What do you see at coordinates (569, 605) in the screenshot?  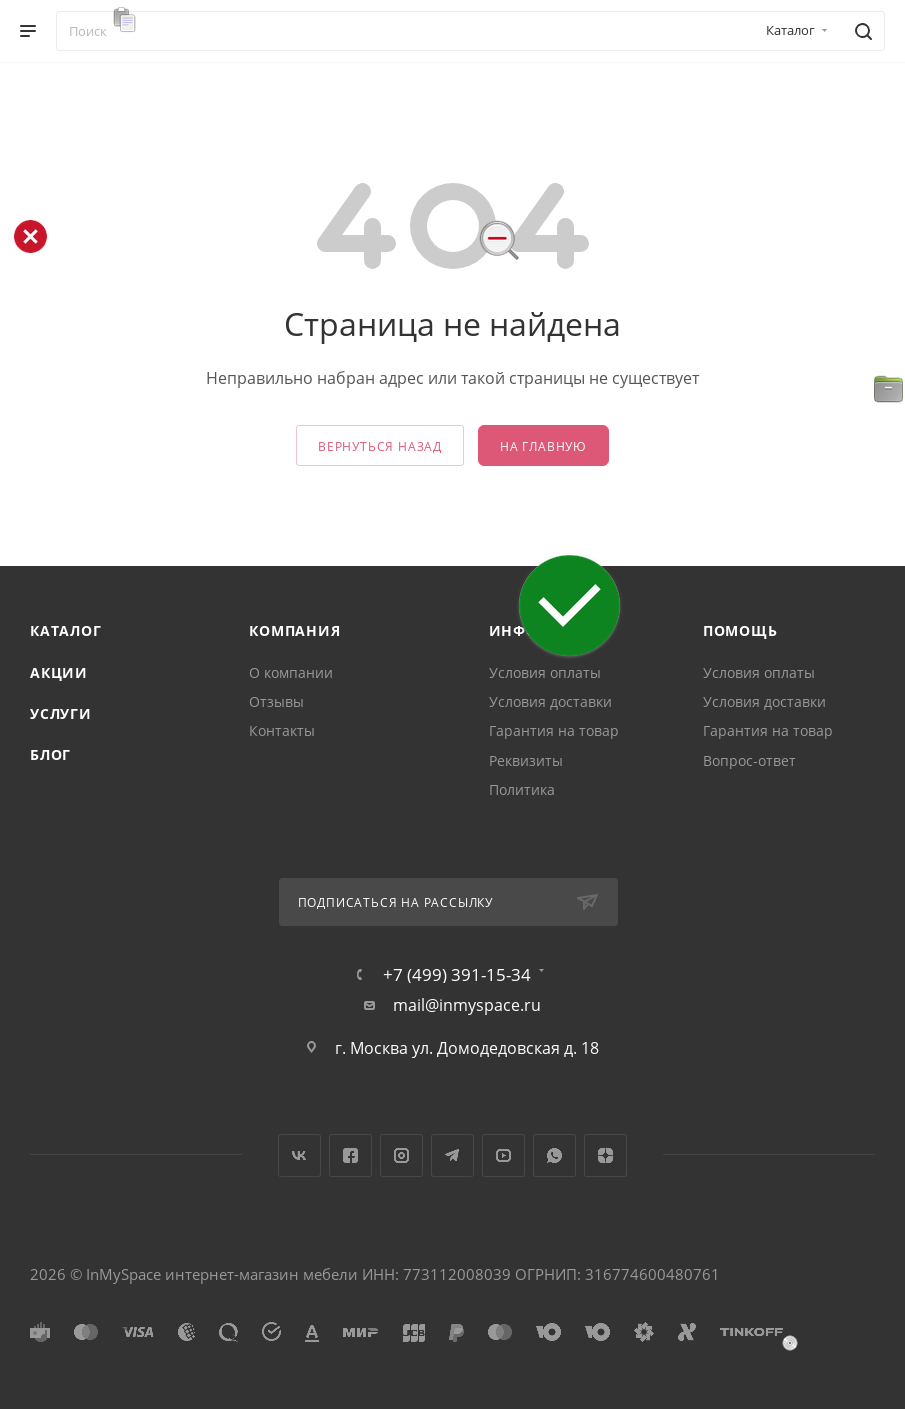 I see `indicates file has been successfully synced and shared` at bounding box center [569, 605].